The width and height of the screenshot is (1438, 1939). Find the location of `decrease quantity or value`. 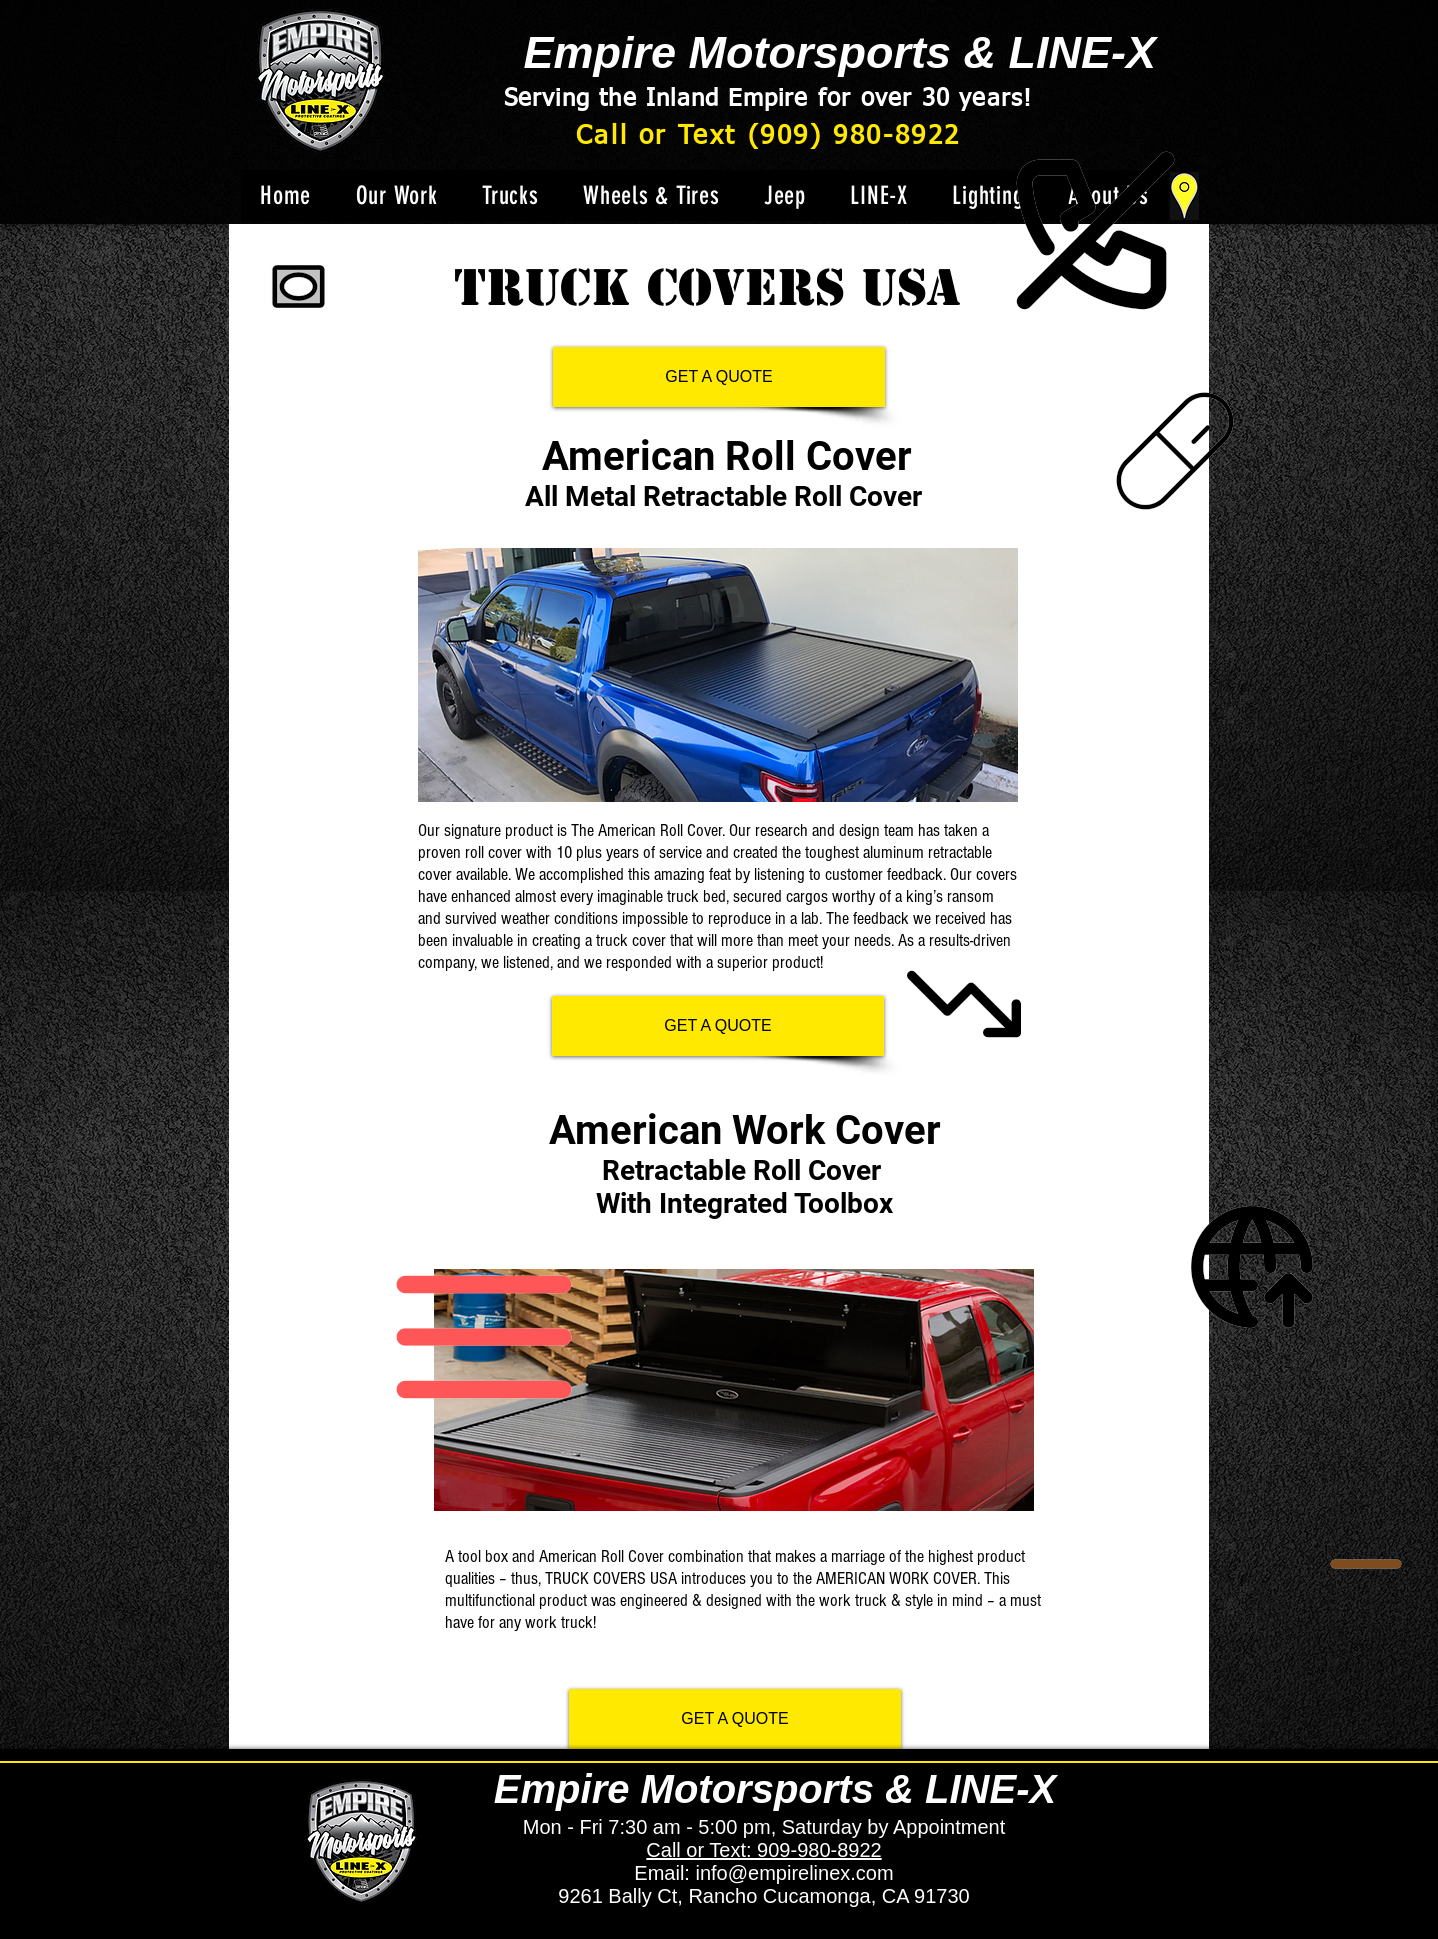

decrease quantity or value is located at coordinates (1366, 1564).